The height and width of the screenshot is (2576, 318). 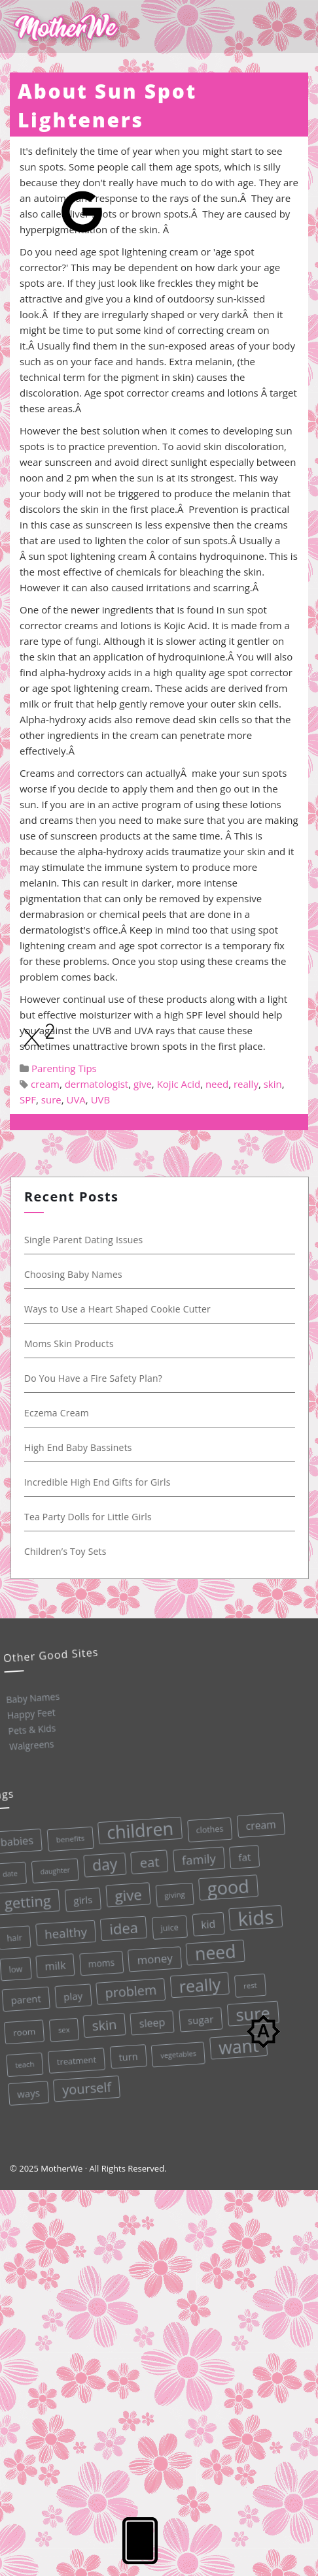 What do you see at coordinates (140, 2541) in the screenshot?
I see `switch to tablet view or portrait mode` at bounding box center [140, 2541].